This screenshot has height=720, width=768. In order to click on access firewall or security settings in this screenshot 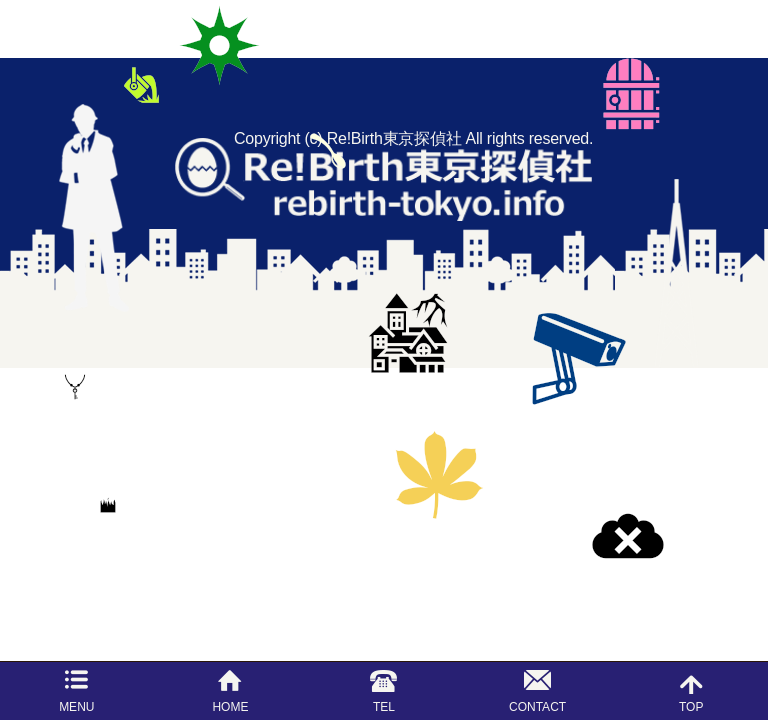, I will do `click(108, 505)`.